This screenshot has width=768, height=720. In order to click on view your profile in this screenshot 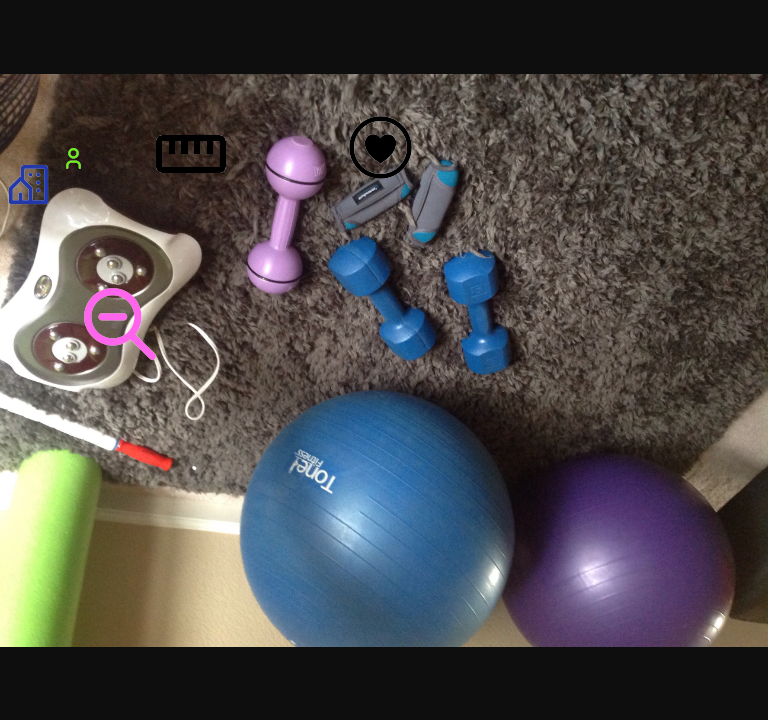, I will do `click(73, 158)`.